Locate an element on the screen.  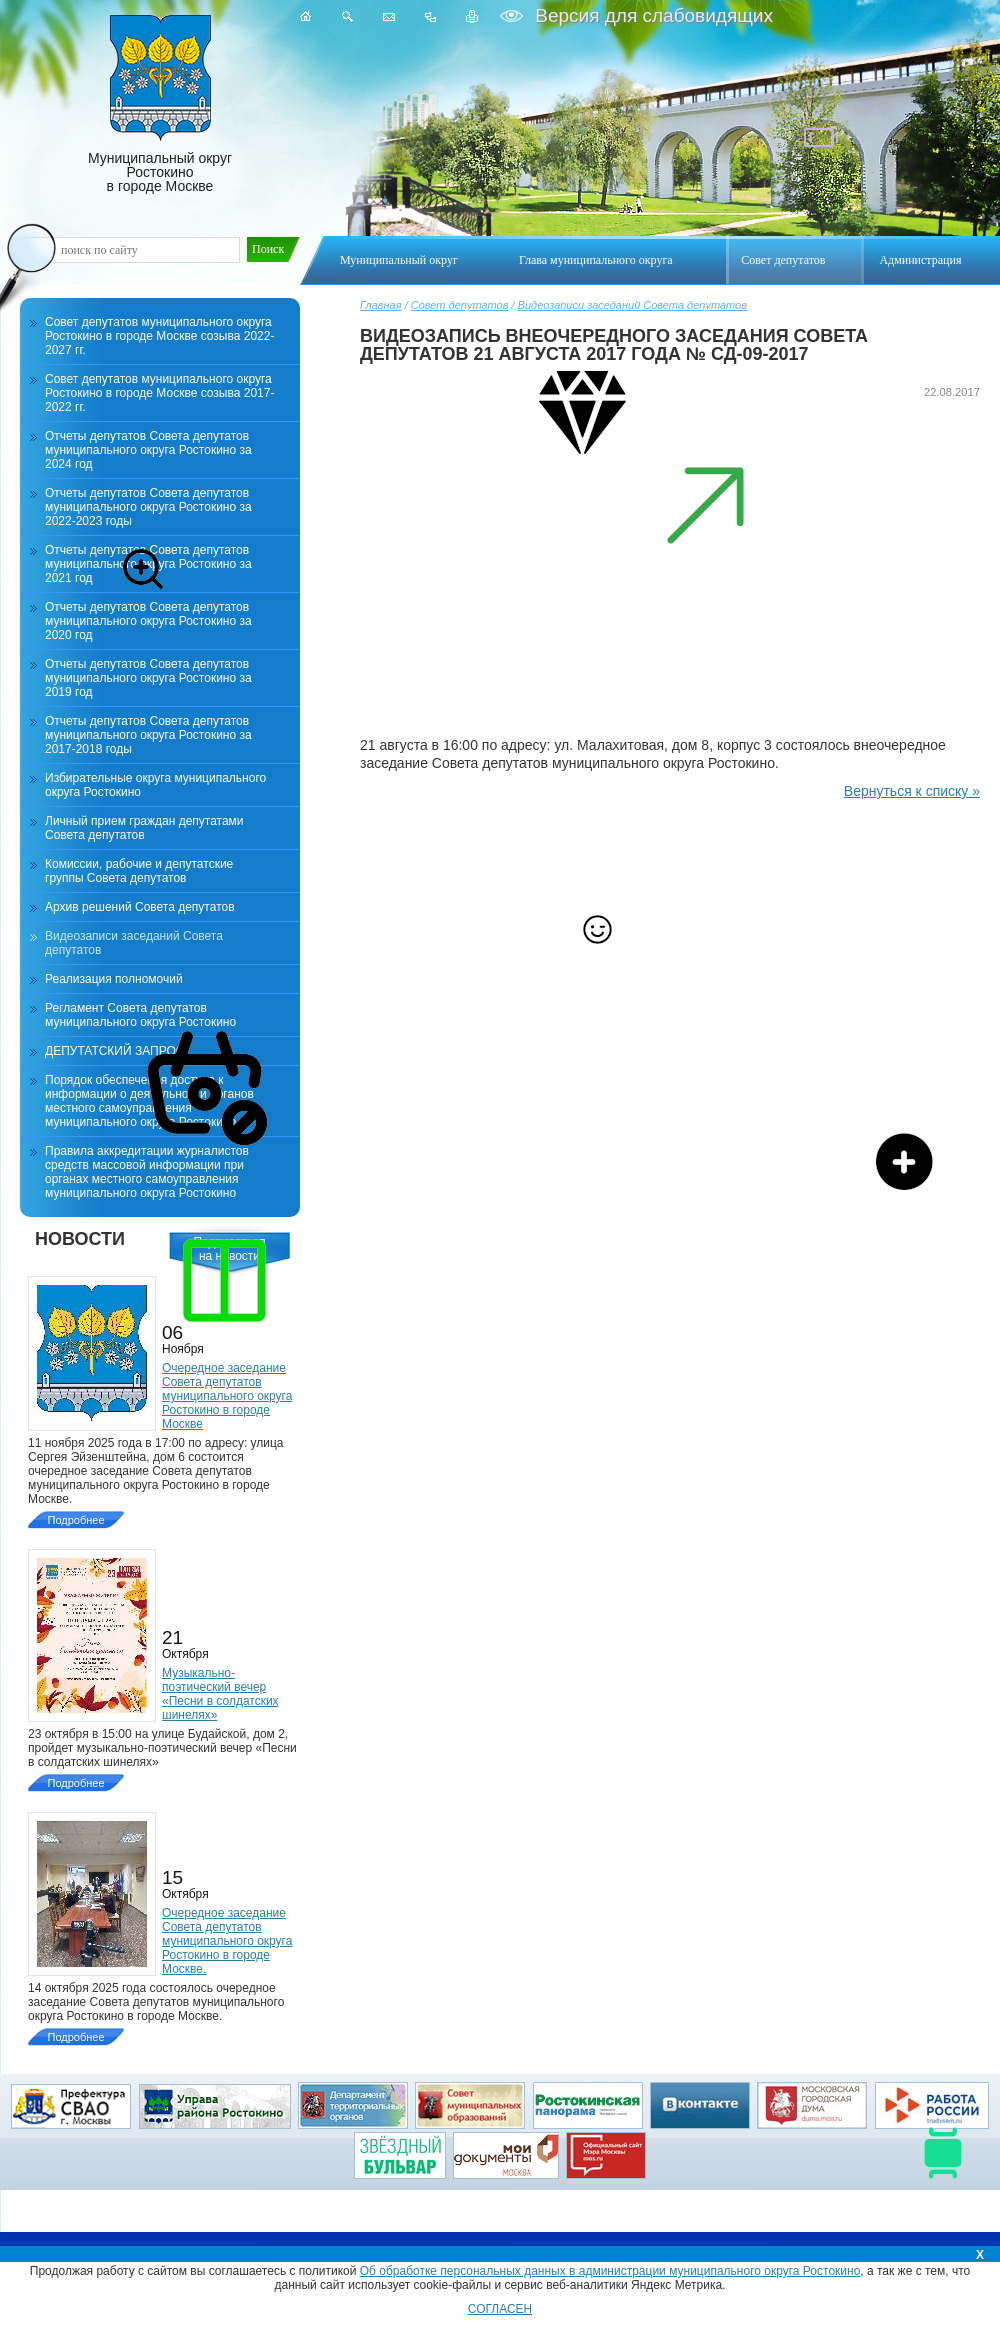
add a new item is located at coordinates (904, 1162).